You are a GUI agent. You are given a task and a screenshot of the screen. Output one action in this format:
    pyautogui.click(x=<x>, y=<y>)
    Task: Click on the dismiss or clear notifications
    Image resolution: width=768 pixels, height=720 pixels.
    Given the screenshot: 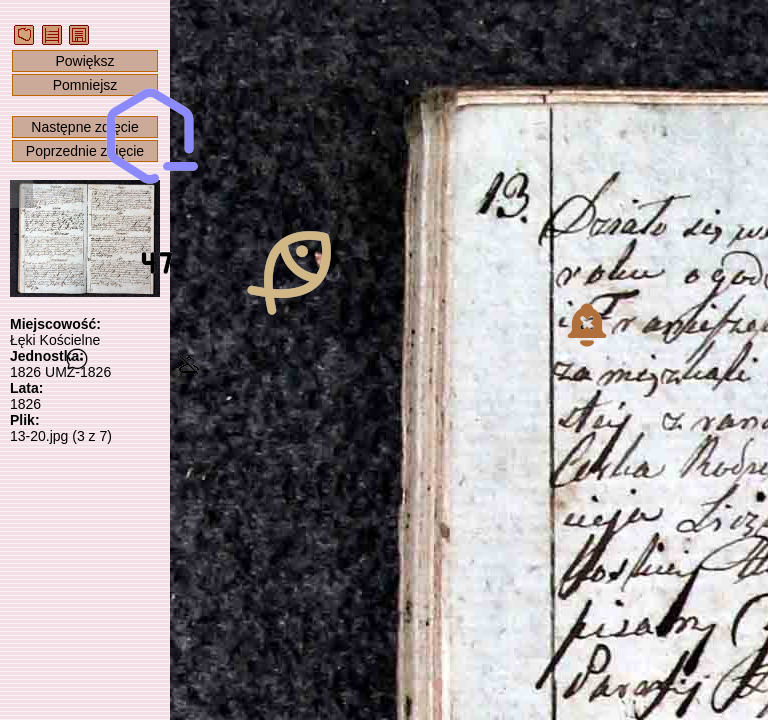 What is the action you would take?
    pyautogui.click(x=587, y=325)
    